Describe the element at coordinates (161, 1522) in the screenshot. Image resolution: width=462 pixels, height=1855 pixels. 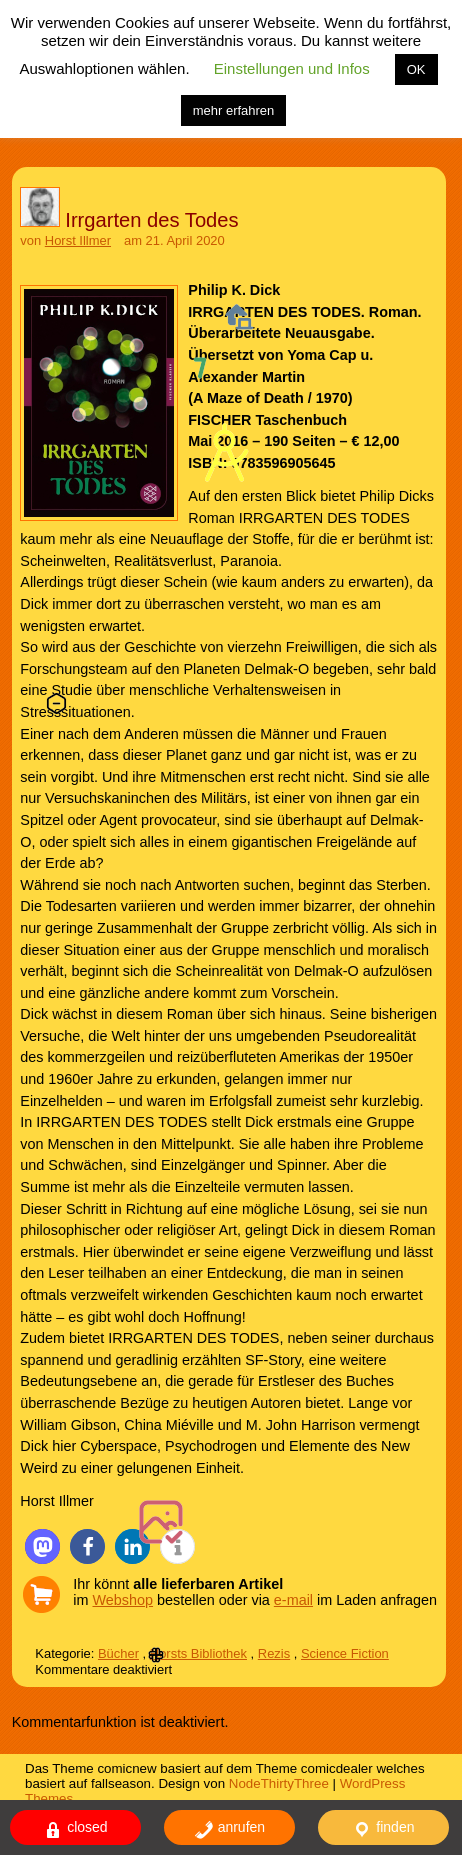
I see `photo successfully uploaded` at that location.